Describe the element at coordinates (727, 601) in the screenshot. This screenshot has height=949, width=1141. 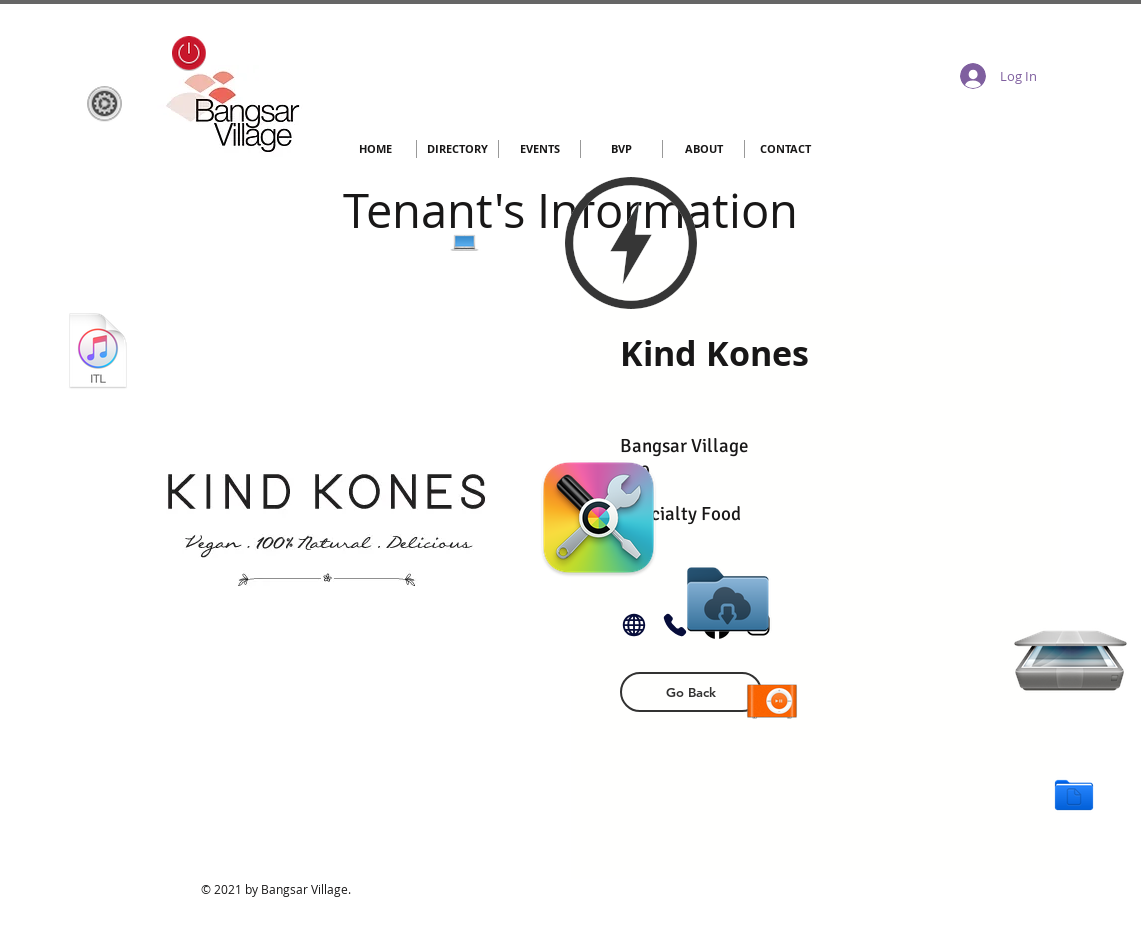
I see `open downloads folder` at that location.